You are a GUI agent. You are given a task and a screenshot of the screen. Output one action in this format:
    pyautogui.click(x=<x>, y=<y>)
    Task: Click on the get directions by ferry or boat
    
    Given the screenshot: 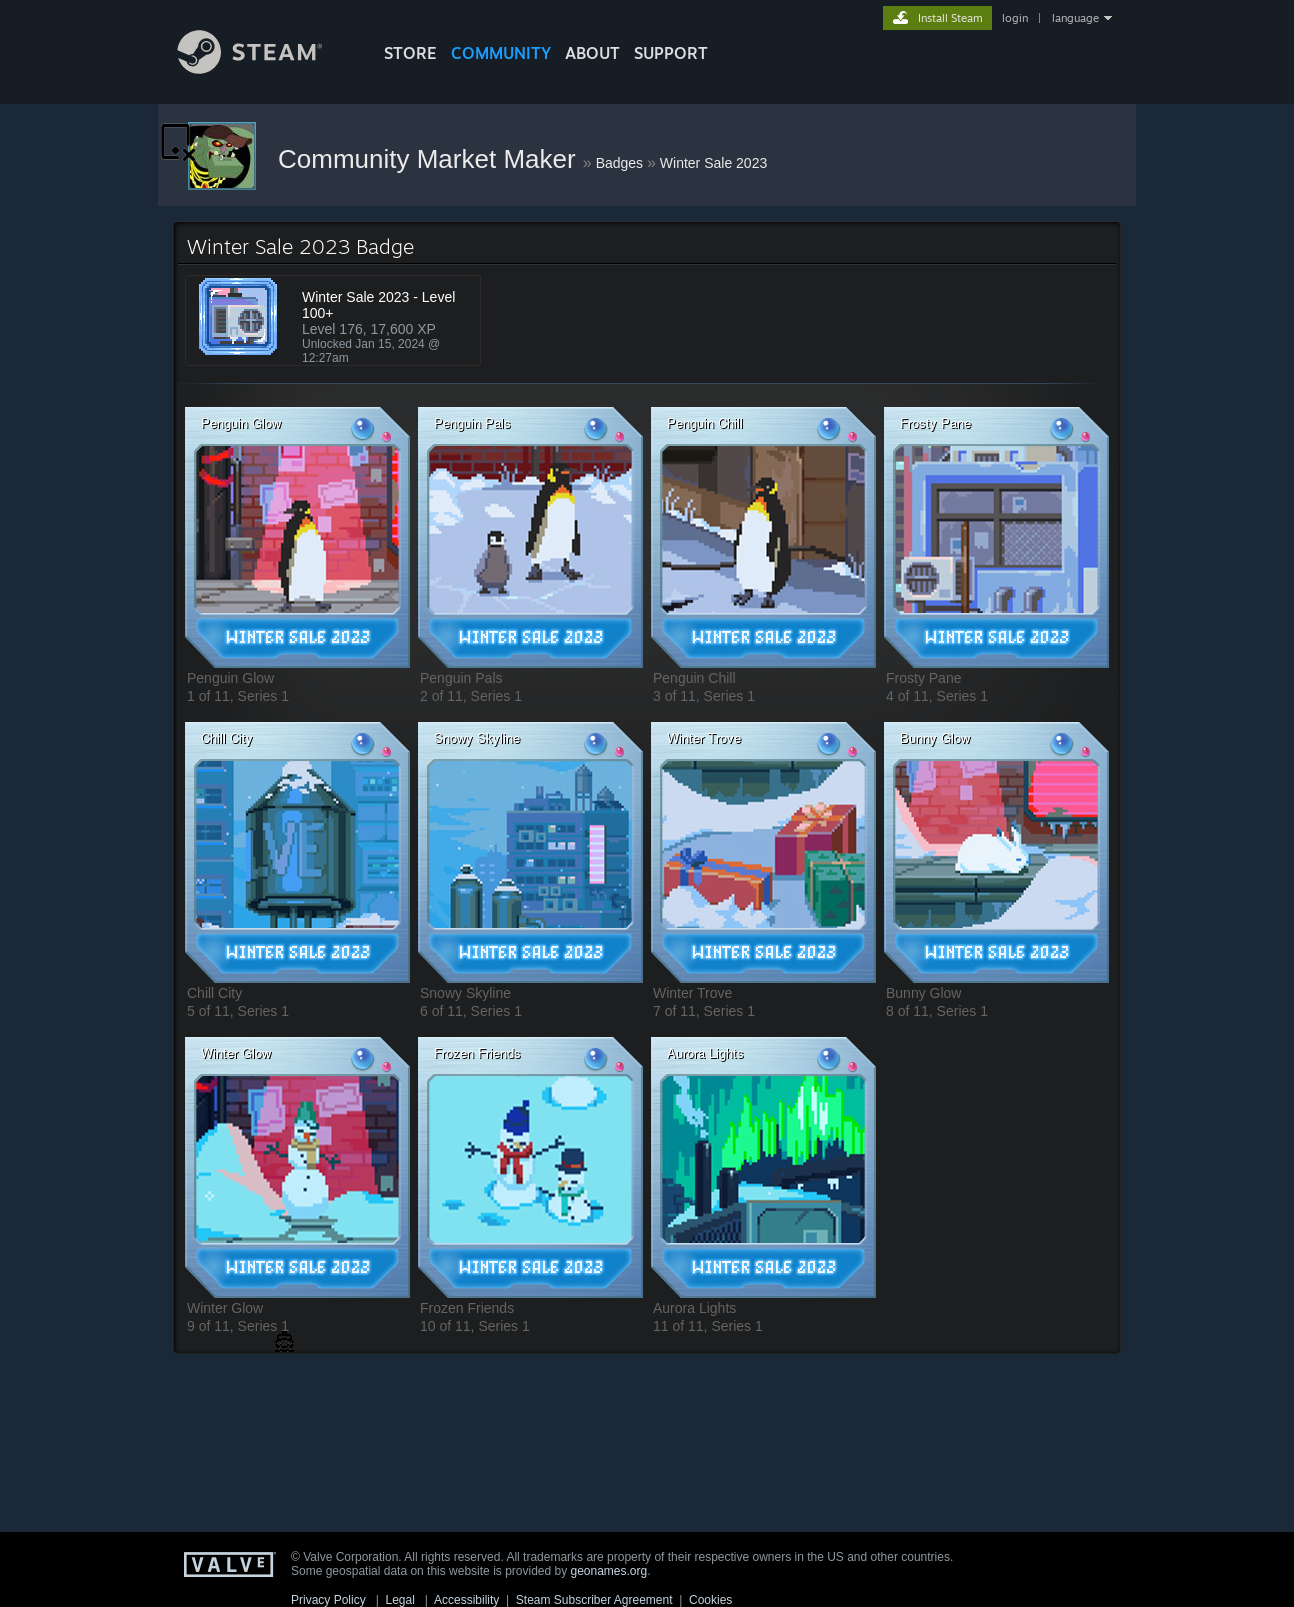 What is the action you would take?
    pyautogui.click(x=284, y=1341)
    